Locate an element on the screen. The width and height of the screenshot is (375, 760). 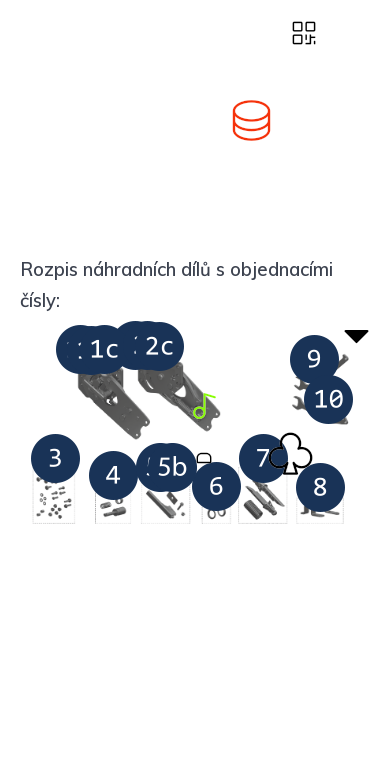
indicates clubs suit in a card game is located at coordinates (290, 454).